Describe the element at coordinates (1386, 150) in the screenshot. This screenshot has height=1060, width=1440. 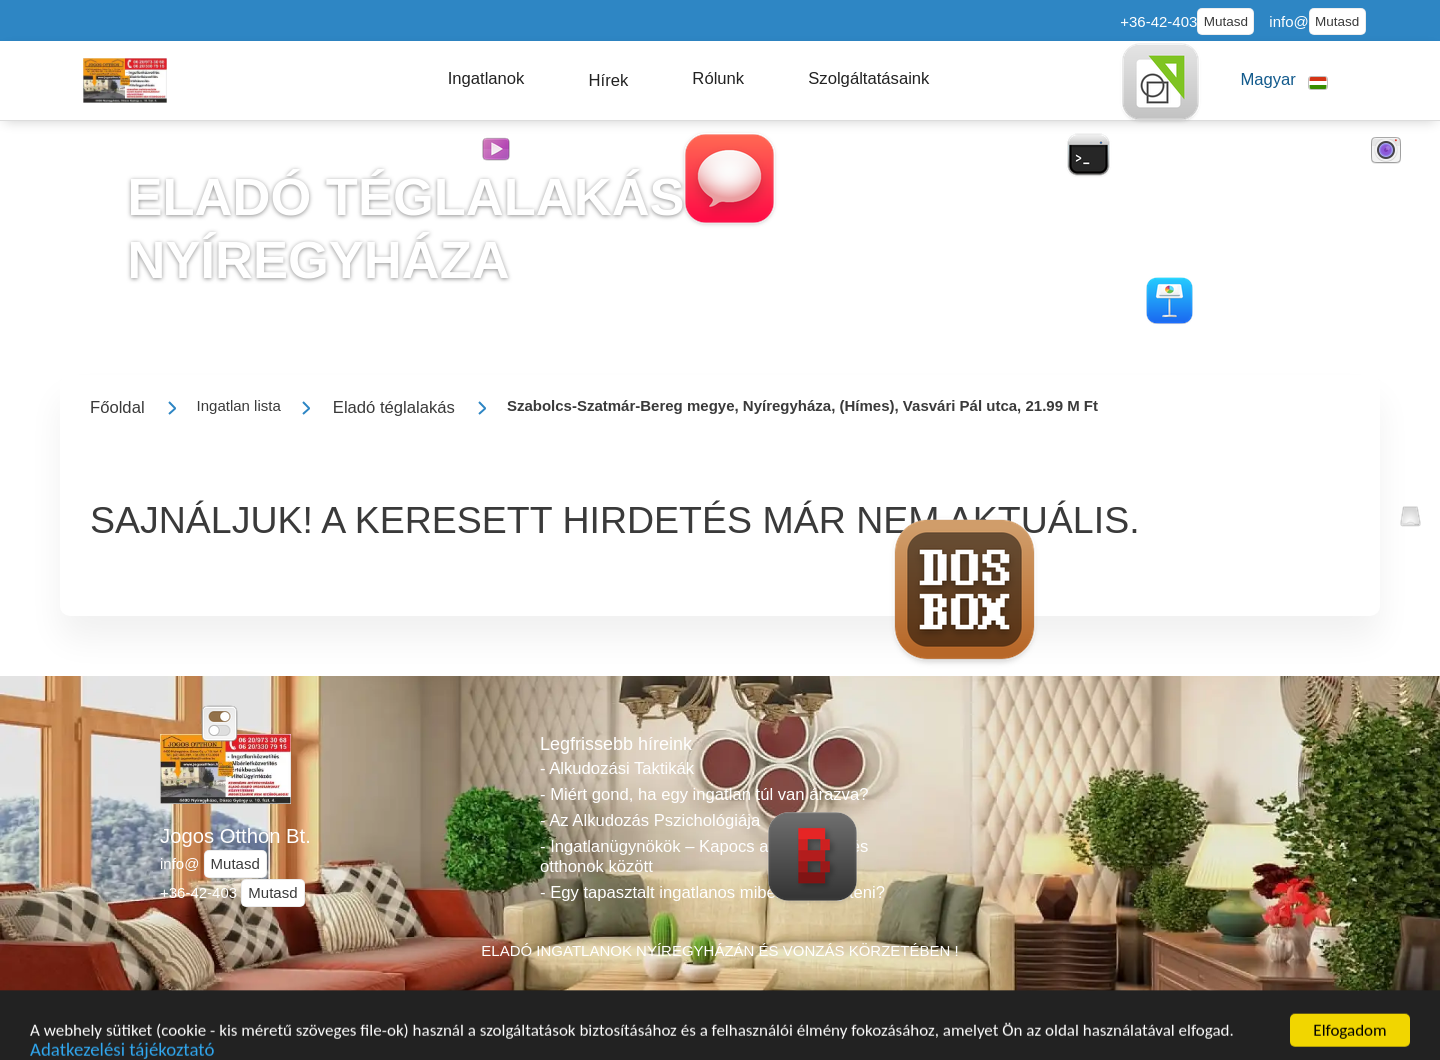
I see `open the camera app` at that location.